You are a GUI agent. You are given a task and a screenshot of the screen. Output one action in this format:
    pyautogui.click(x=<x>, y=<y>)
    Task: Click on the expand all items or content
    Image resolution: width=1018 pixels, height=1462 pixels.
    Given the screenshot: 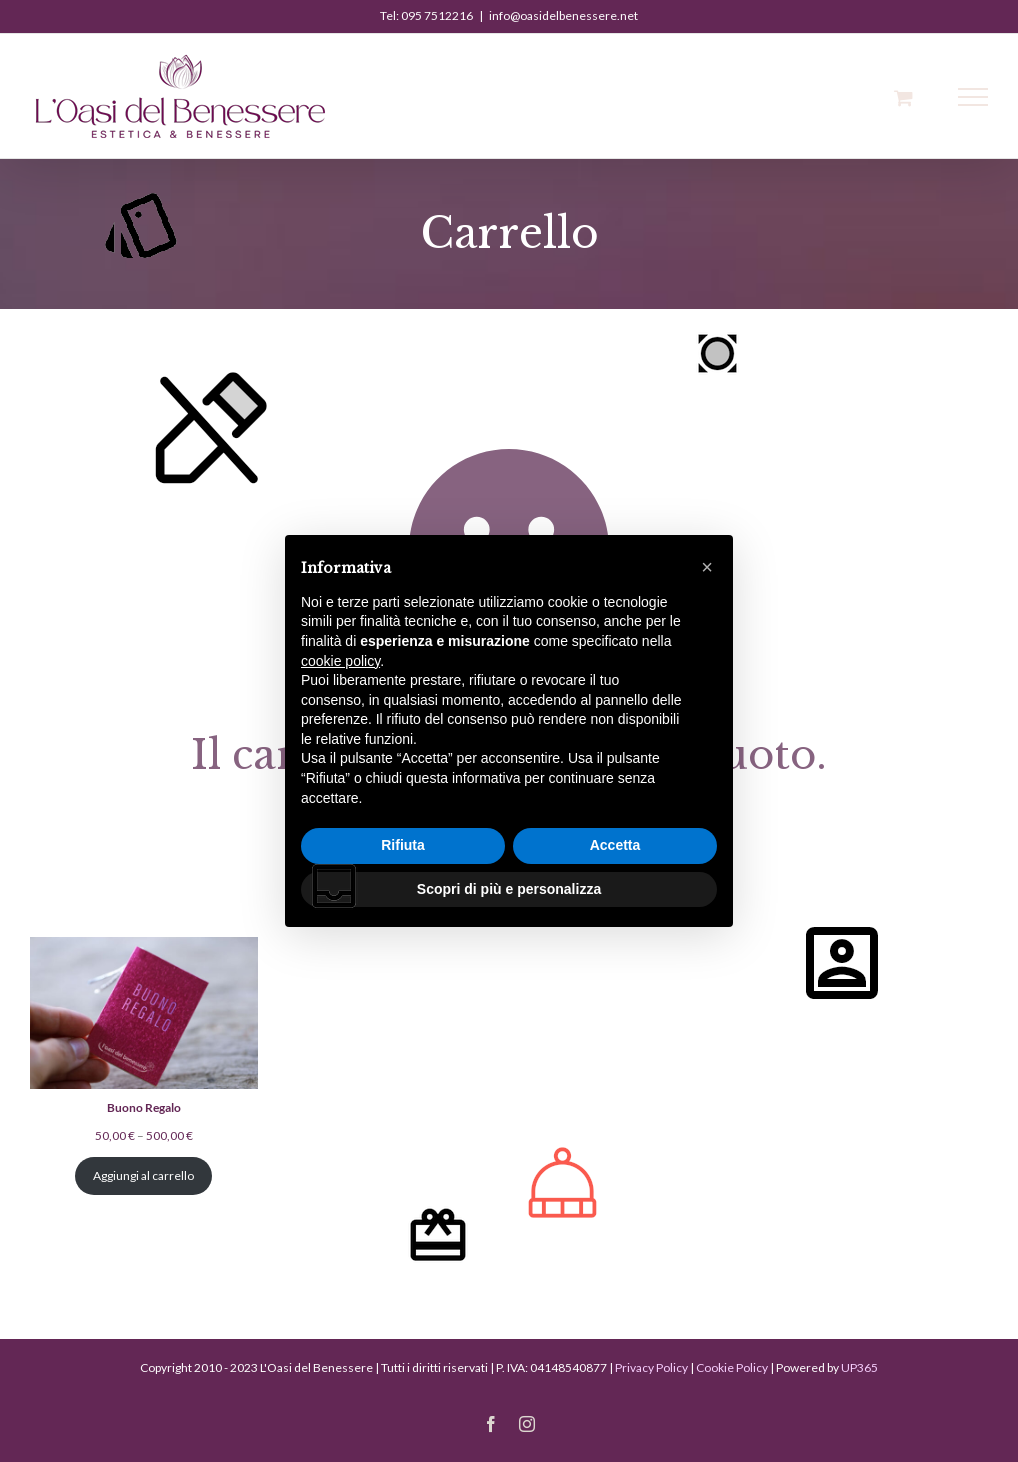 What is the action you would take?
    pyautogui.click(x=717, y=353)
    